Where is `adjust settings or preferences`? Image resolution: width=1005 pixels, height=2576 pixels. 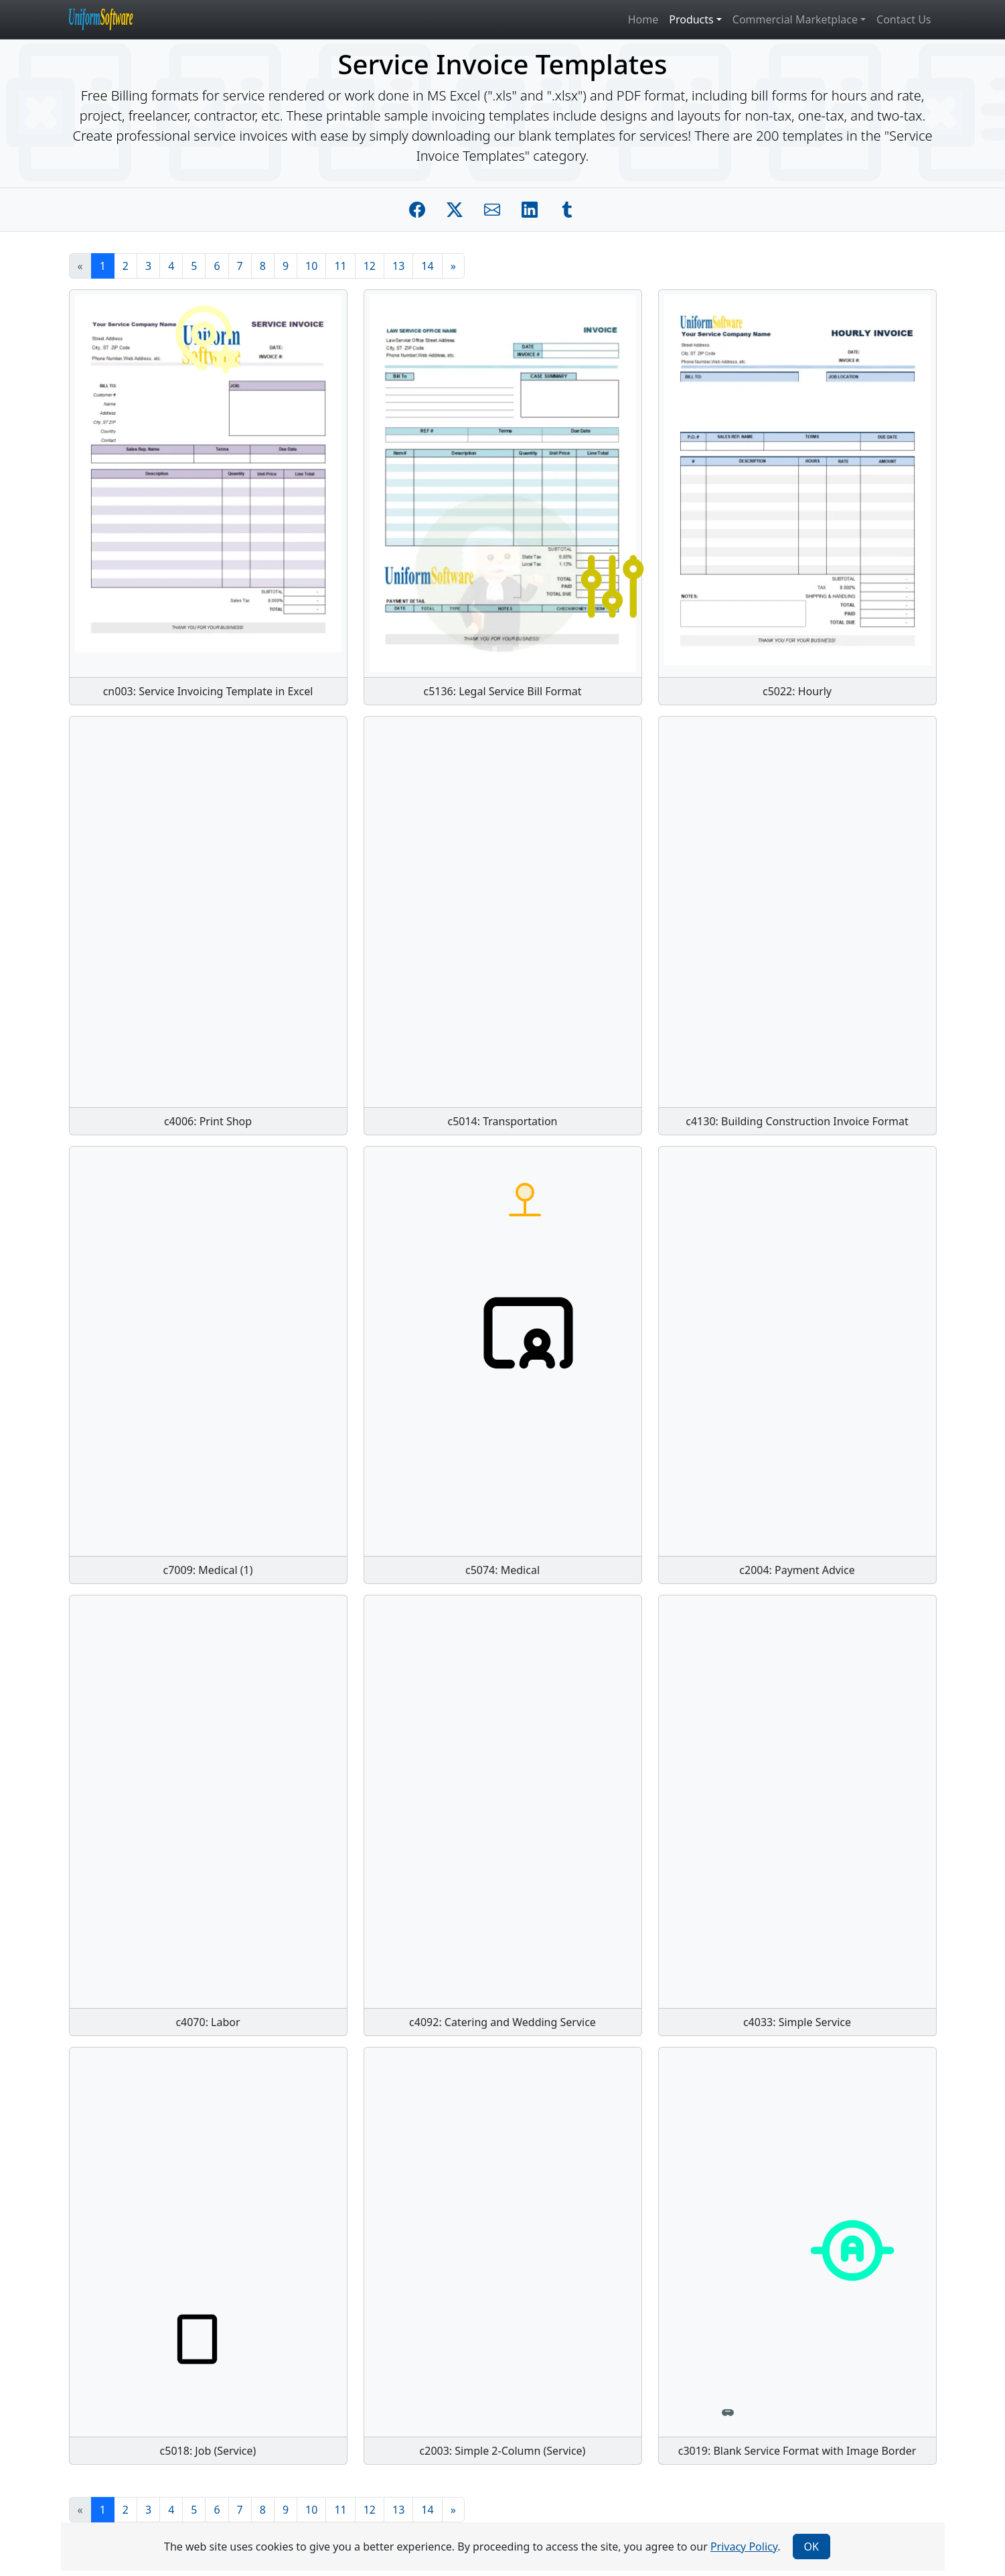 adjust settings or preferences is located at coordinates (612, 586).